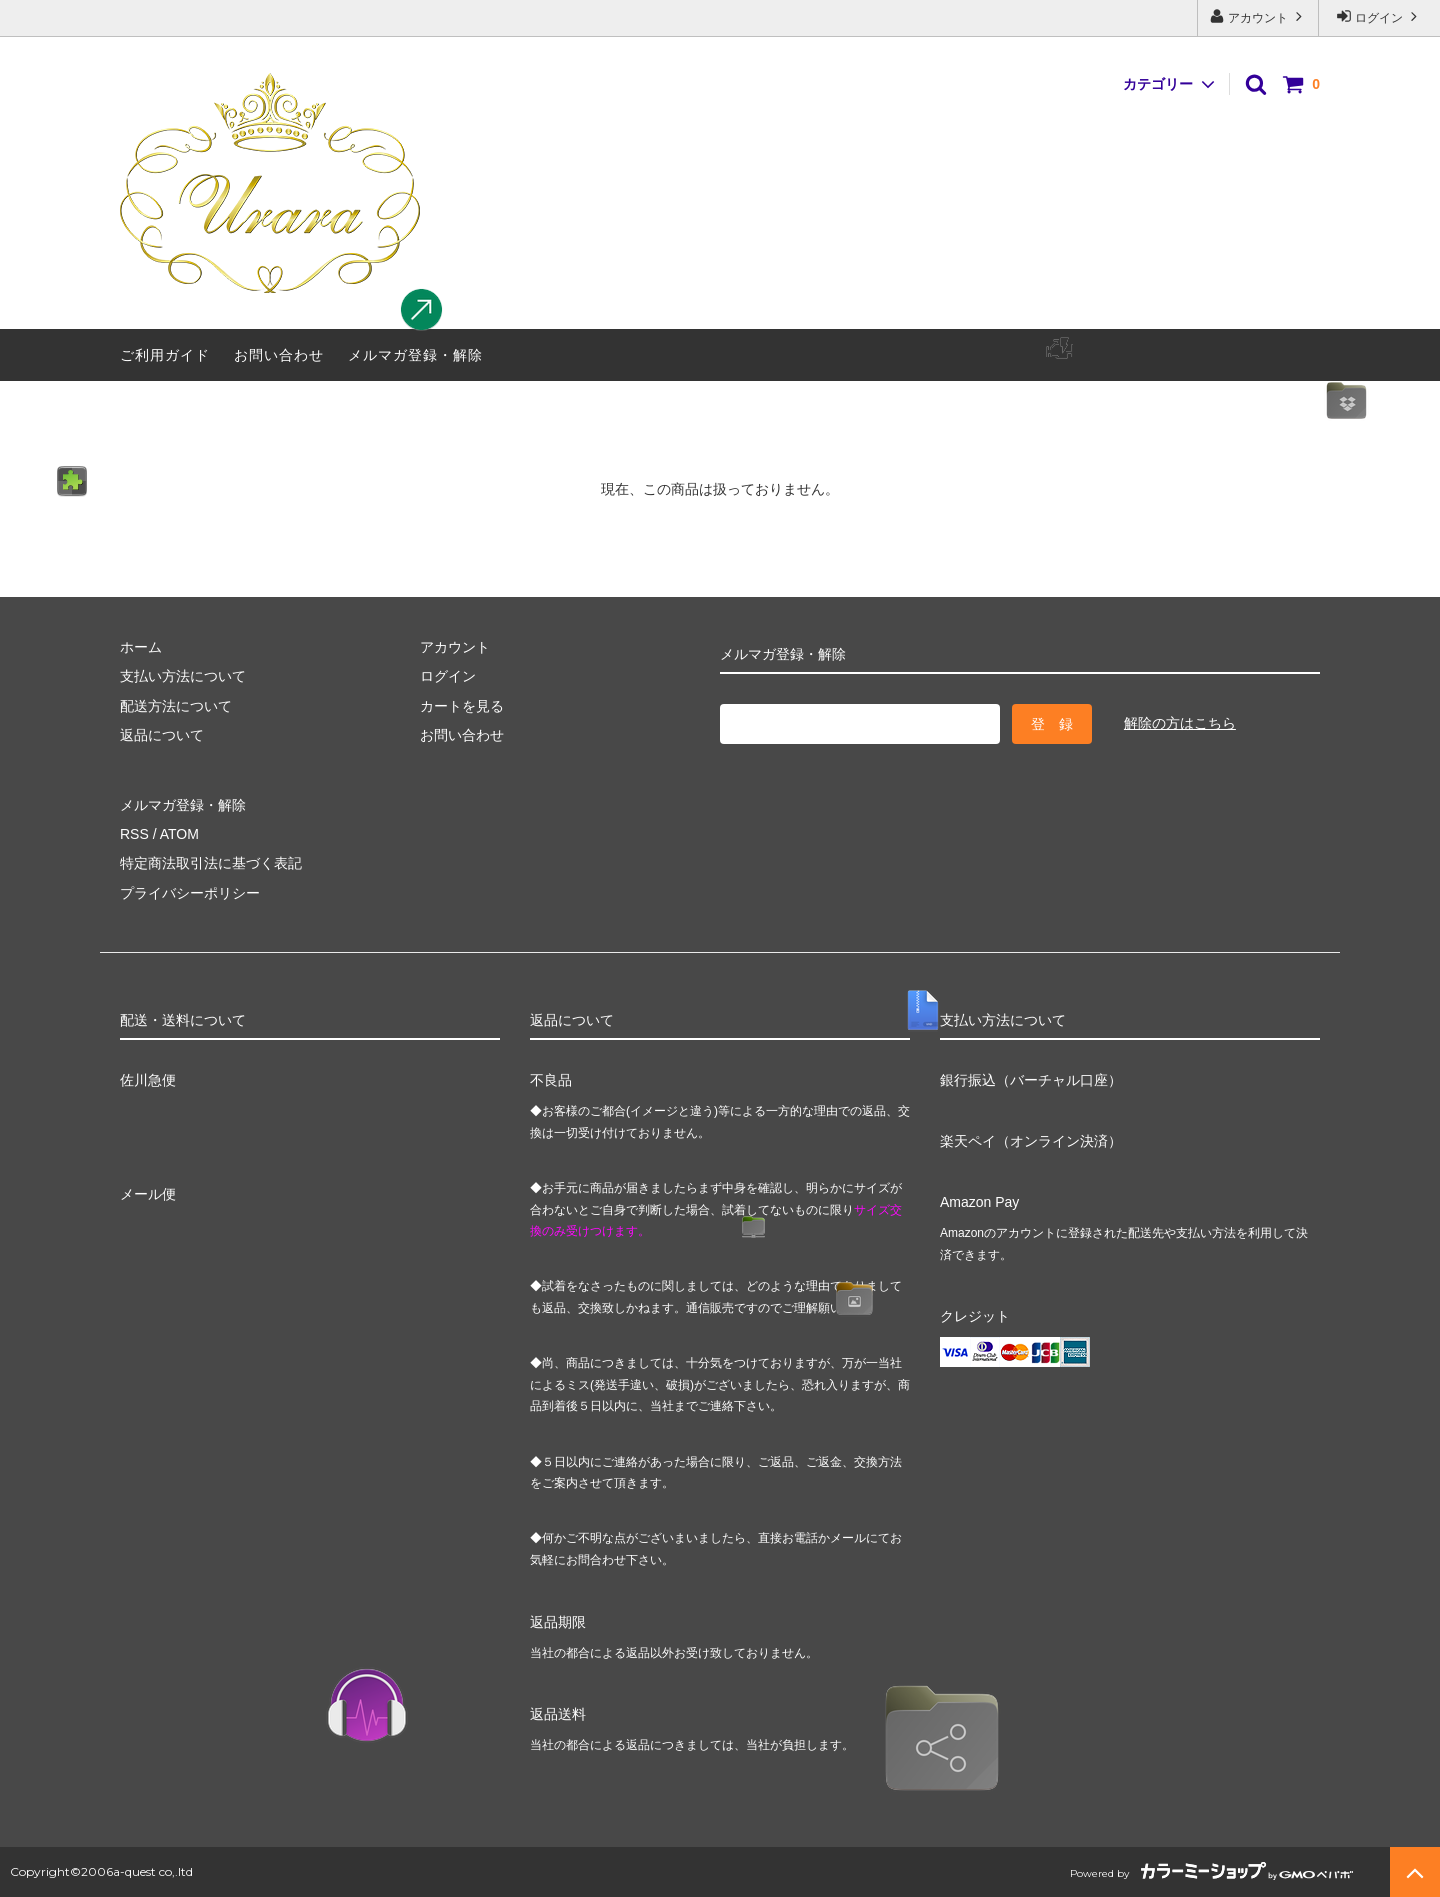 This screenshot has height=1897, width=1440. What do you see at coordinates (72, 481) in the screenshot?
I see `browse or manage system add-ons` at bounding box center [72, 481].